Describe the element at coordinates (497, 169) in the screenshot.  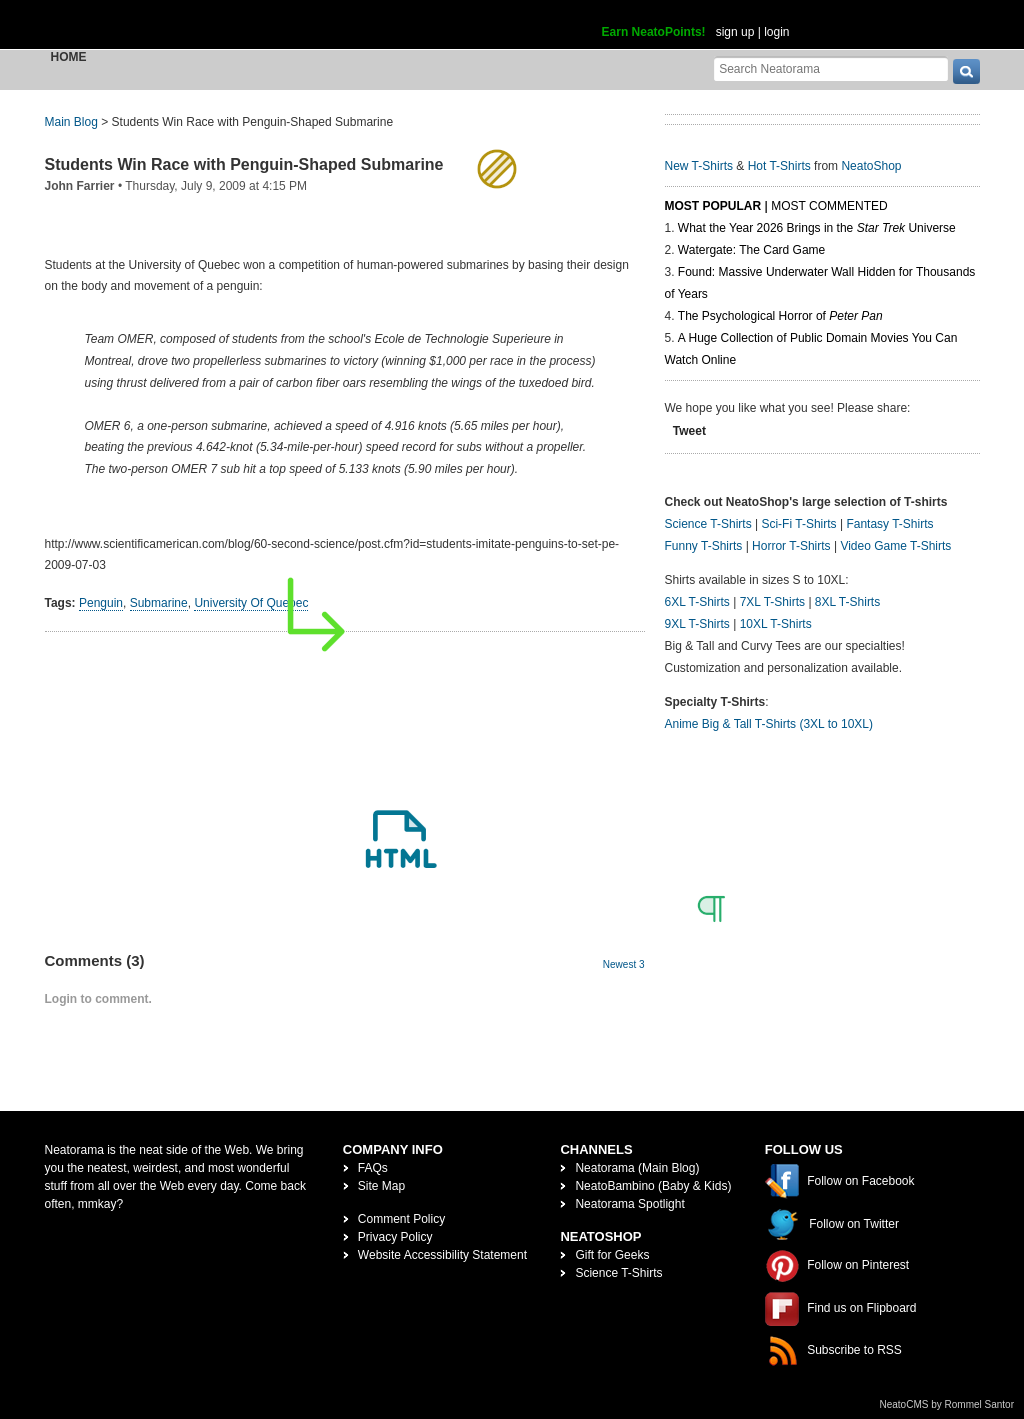
I see `indicates a blocked or prohibited action` at that location.